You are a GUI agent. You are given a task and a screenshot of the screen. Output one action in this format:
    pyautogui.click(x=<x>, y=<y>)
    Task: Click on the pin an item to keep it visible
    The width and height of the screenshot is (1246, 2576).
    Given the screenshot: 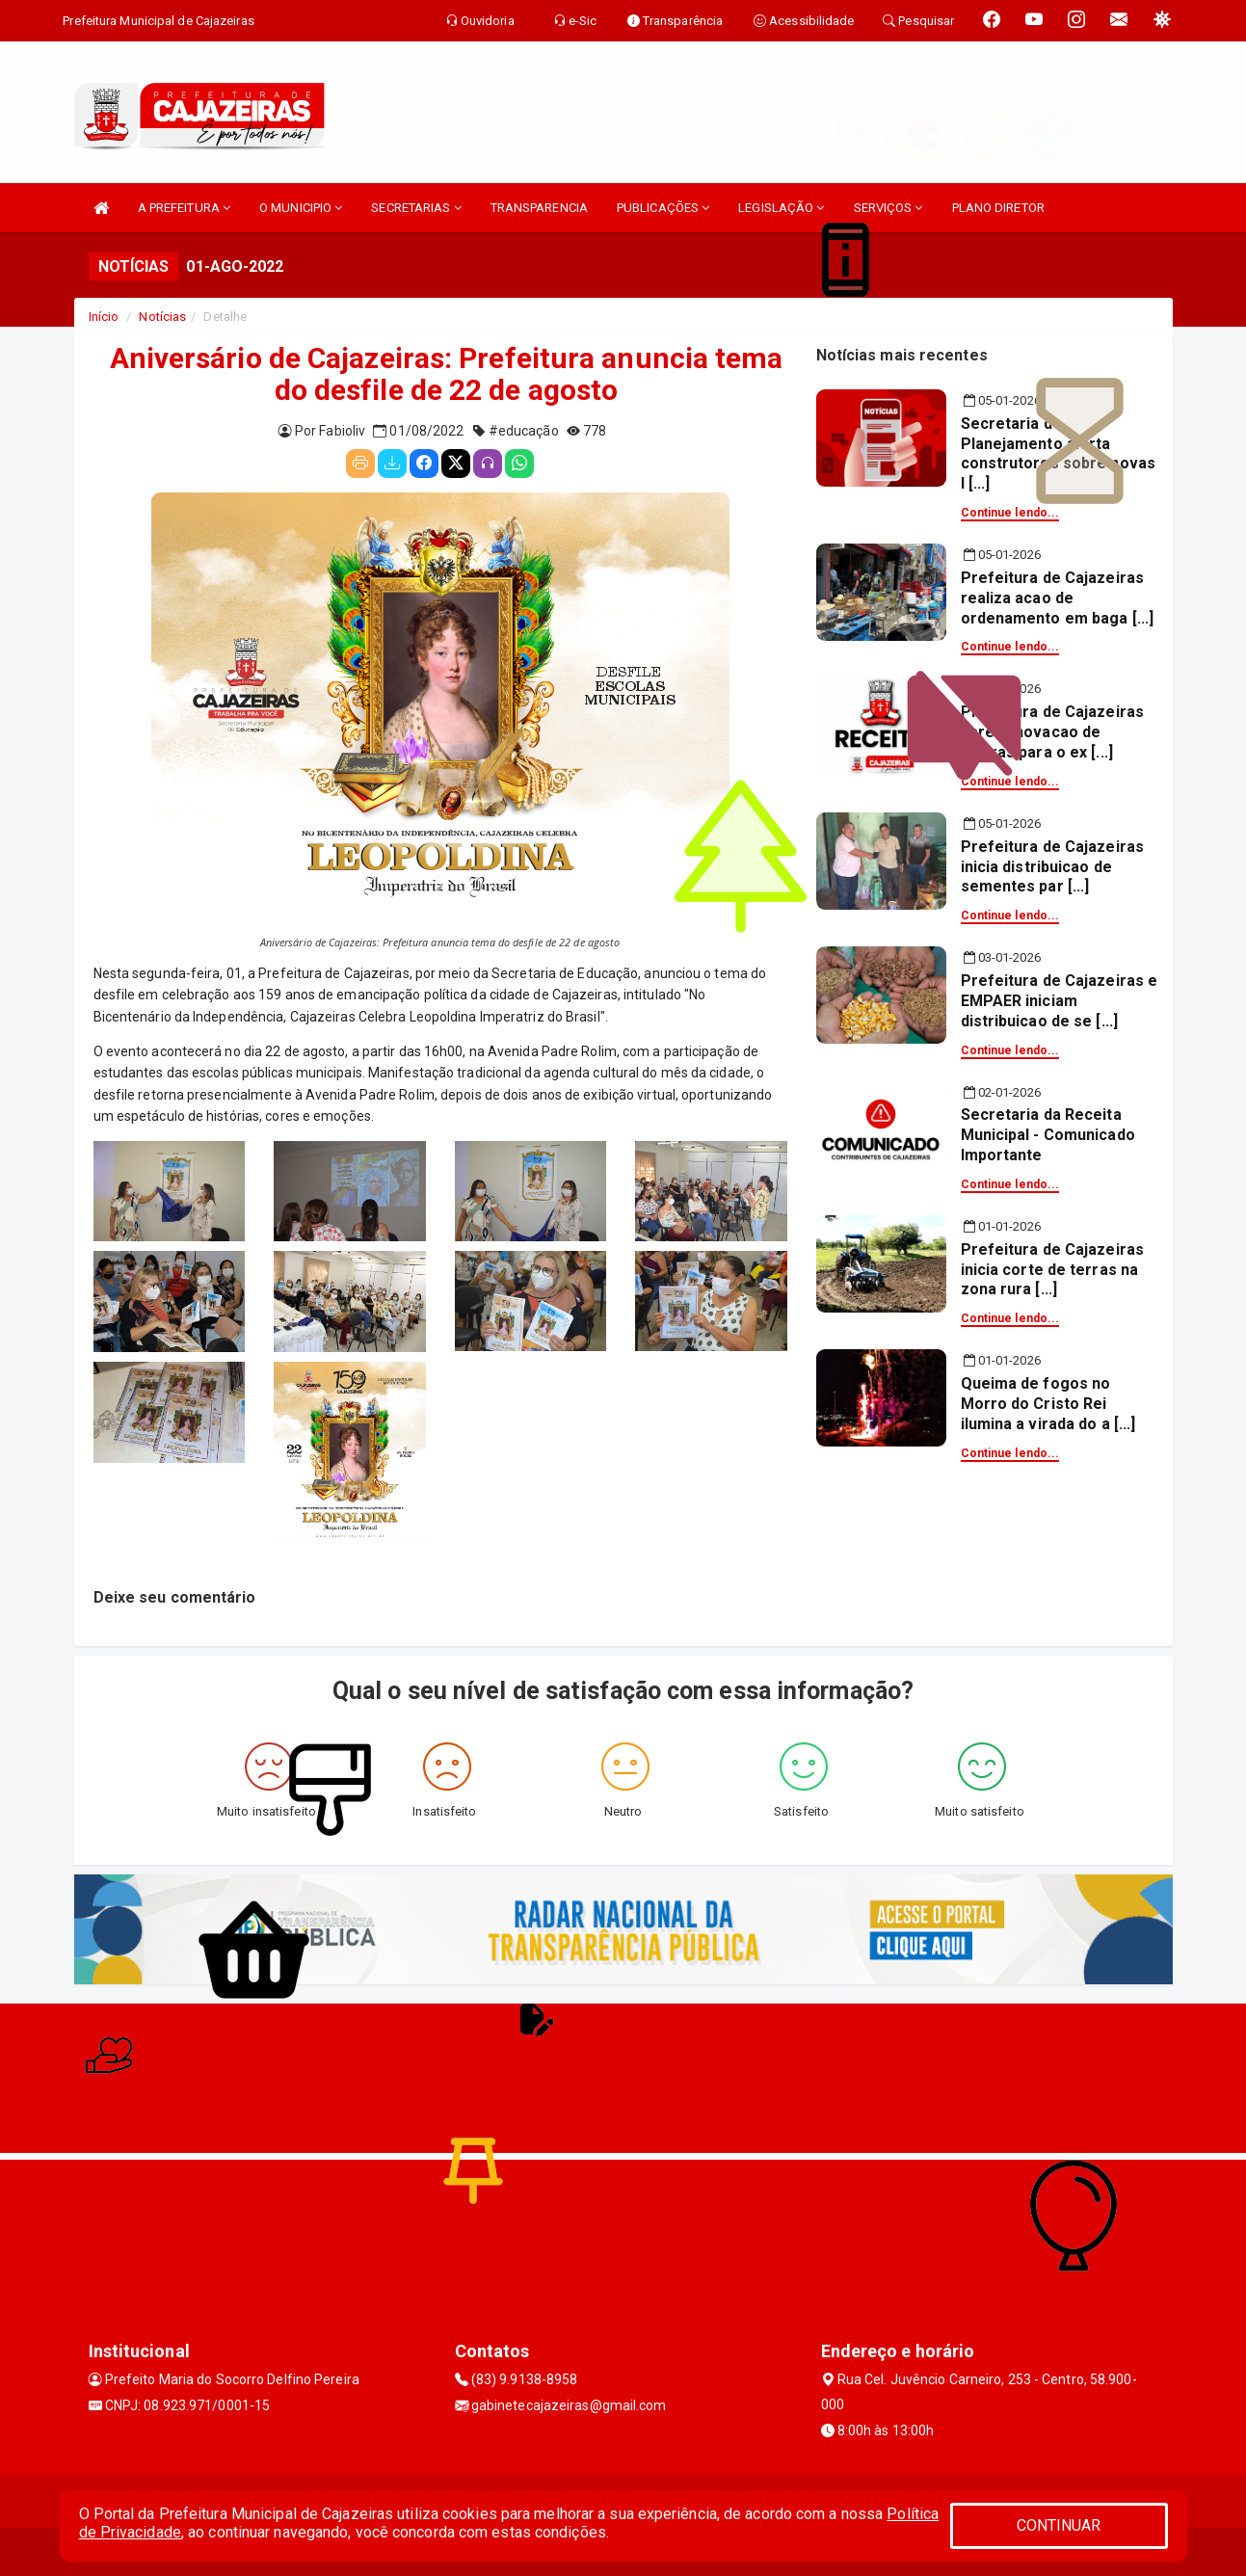 What is the action you would take?
    pyautogui.click(x=473, y=2167)
    